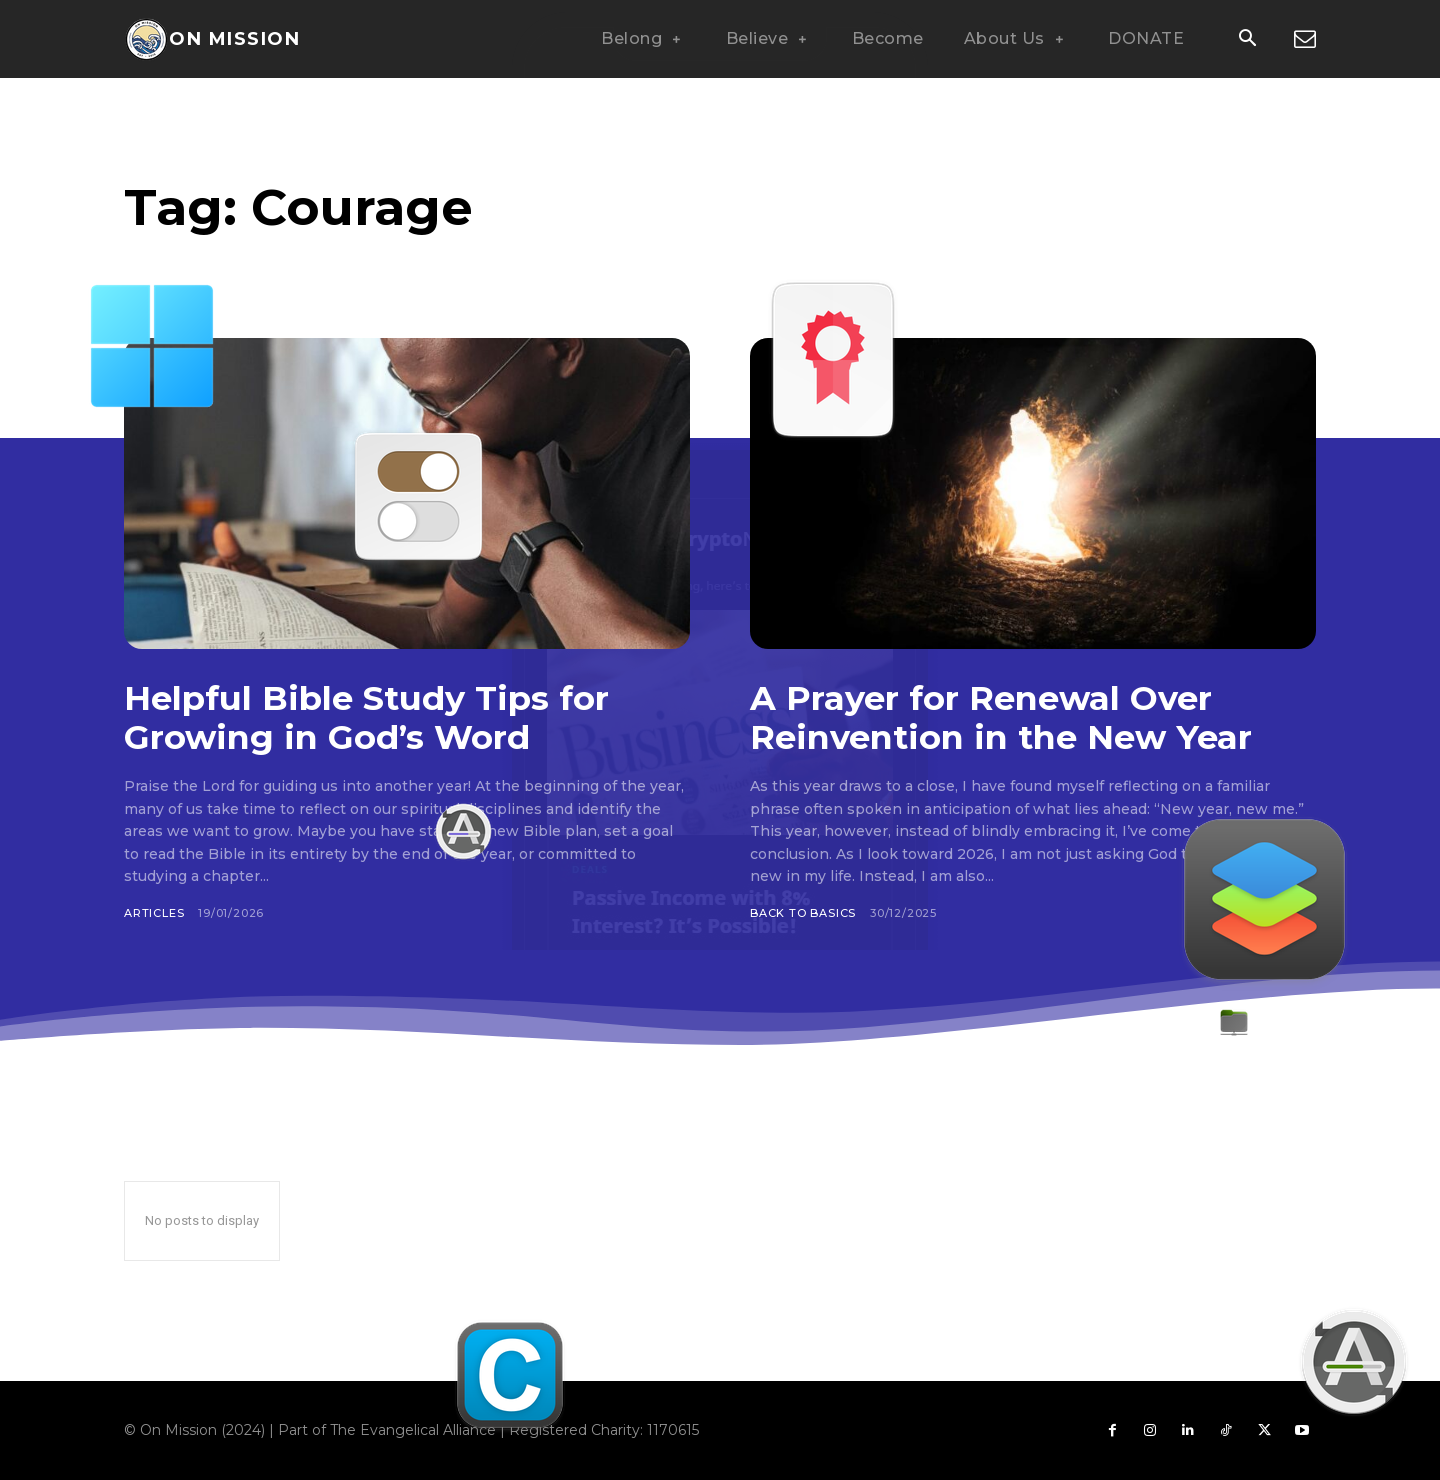  I want to click on a pkcs7 certificate file or security credential, so click(833, 360).